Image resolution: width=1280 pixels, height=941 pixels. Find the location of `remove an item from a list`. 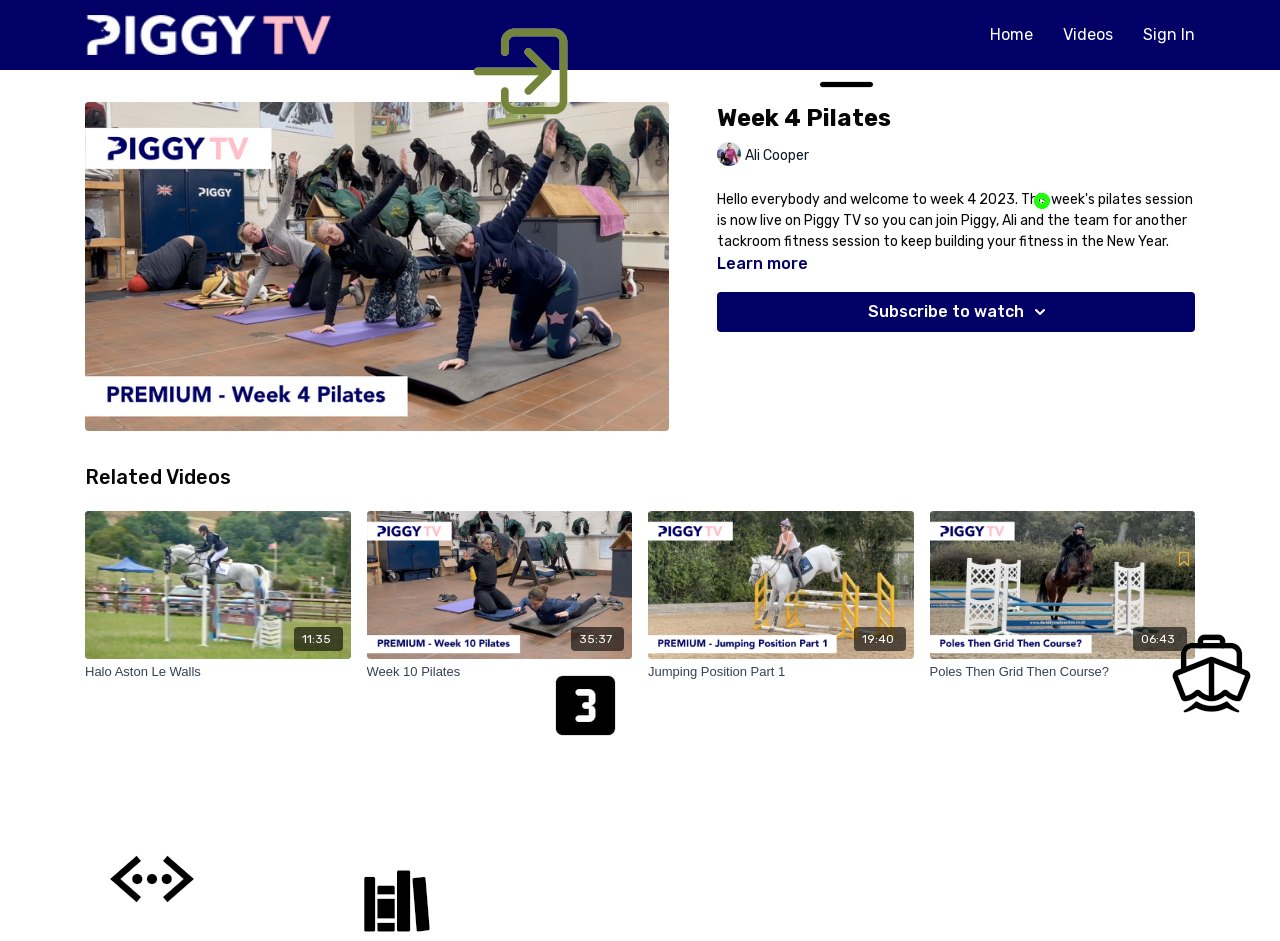

remove an item from a list is located at coordinates (846, 84).